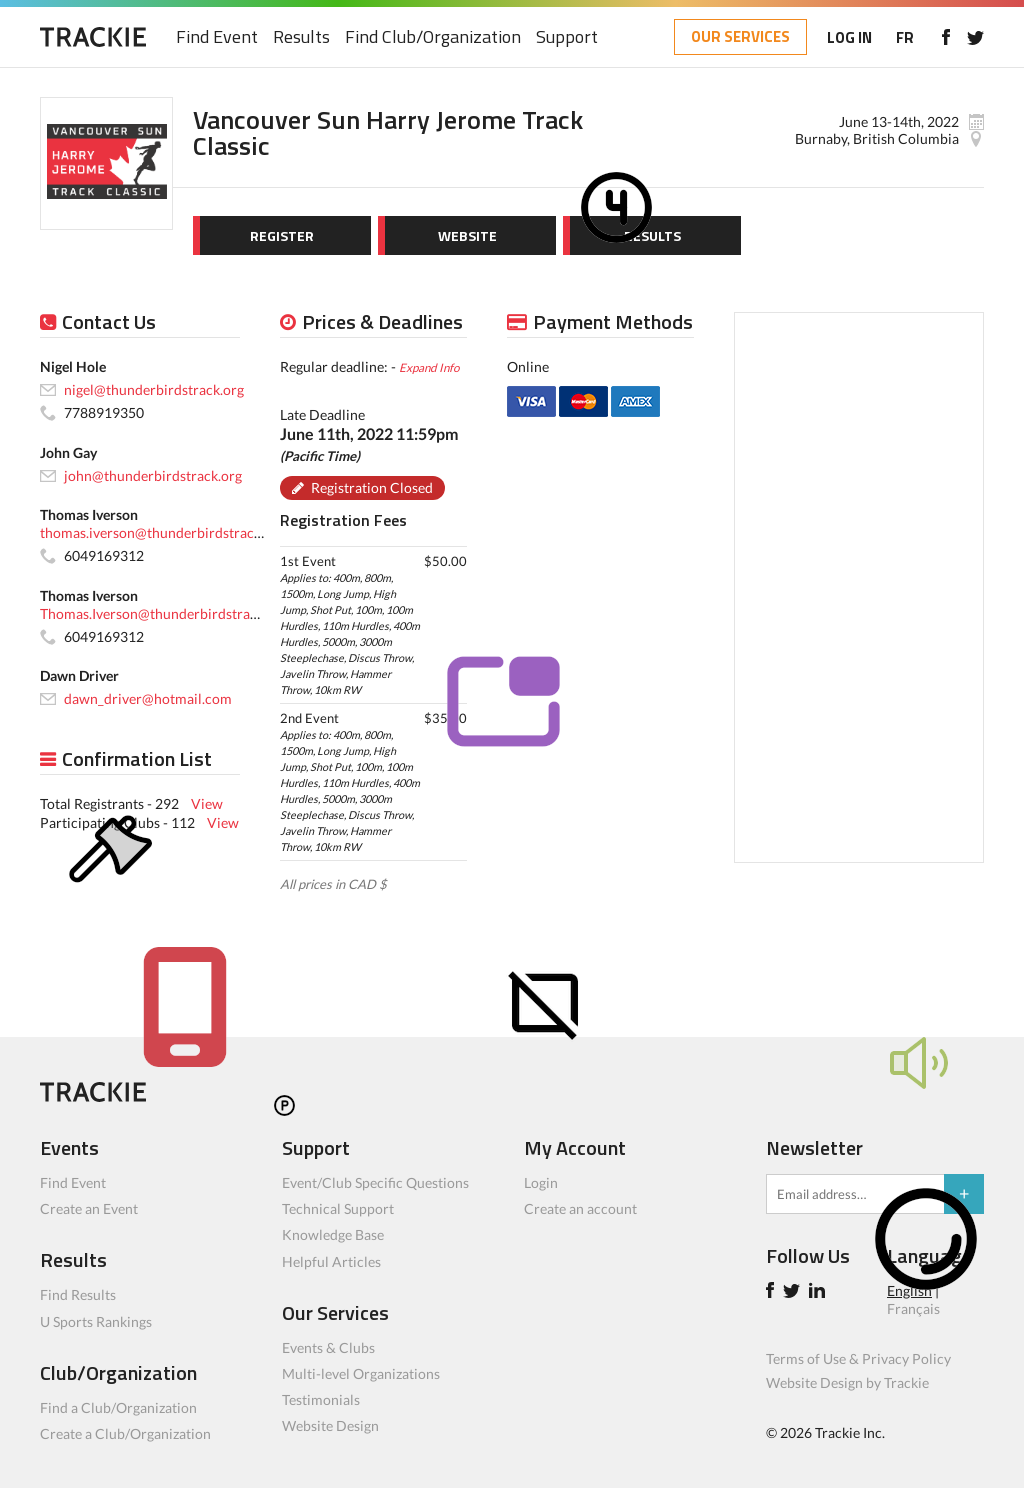  Describe the element at coordinates (545, 1003) in the screenshot. I see `indicates browser not supported for this feature` at that location.